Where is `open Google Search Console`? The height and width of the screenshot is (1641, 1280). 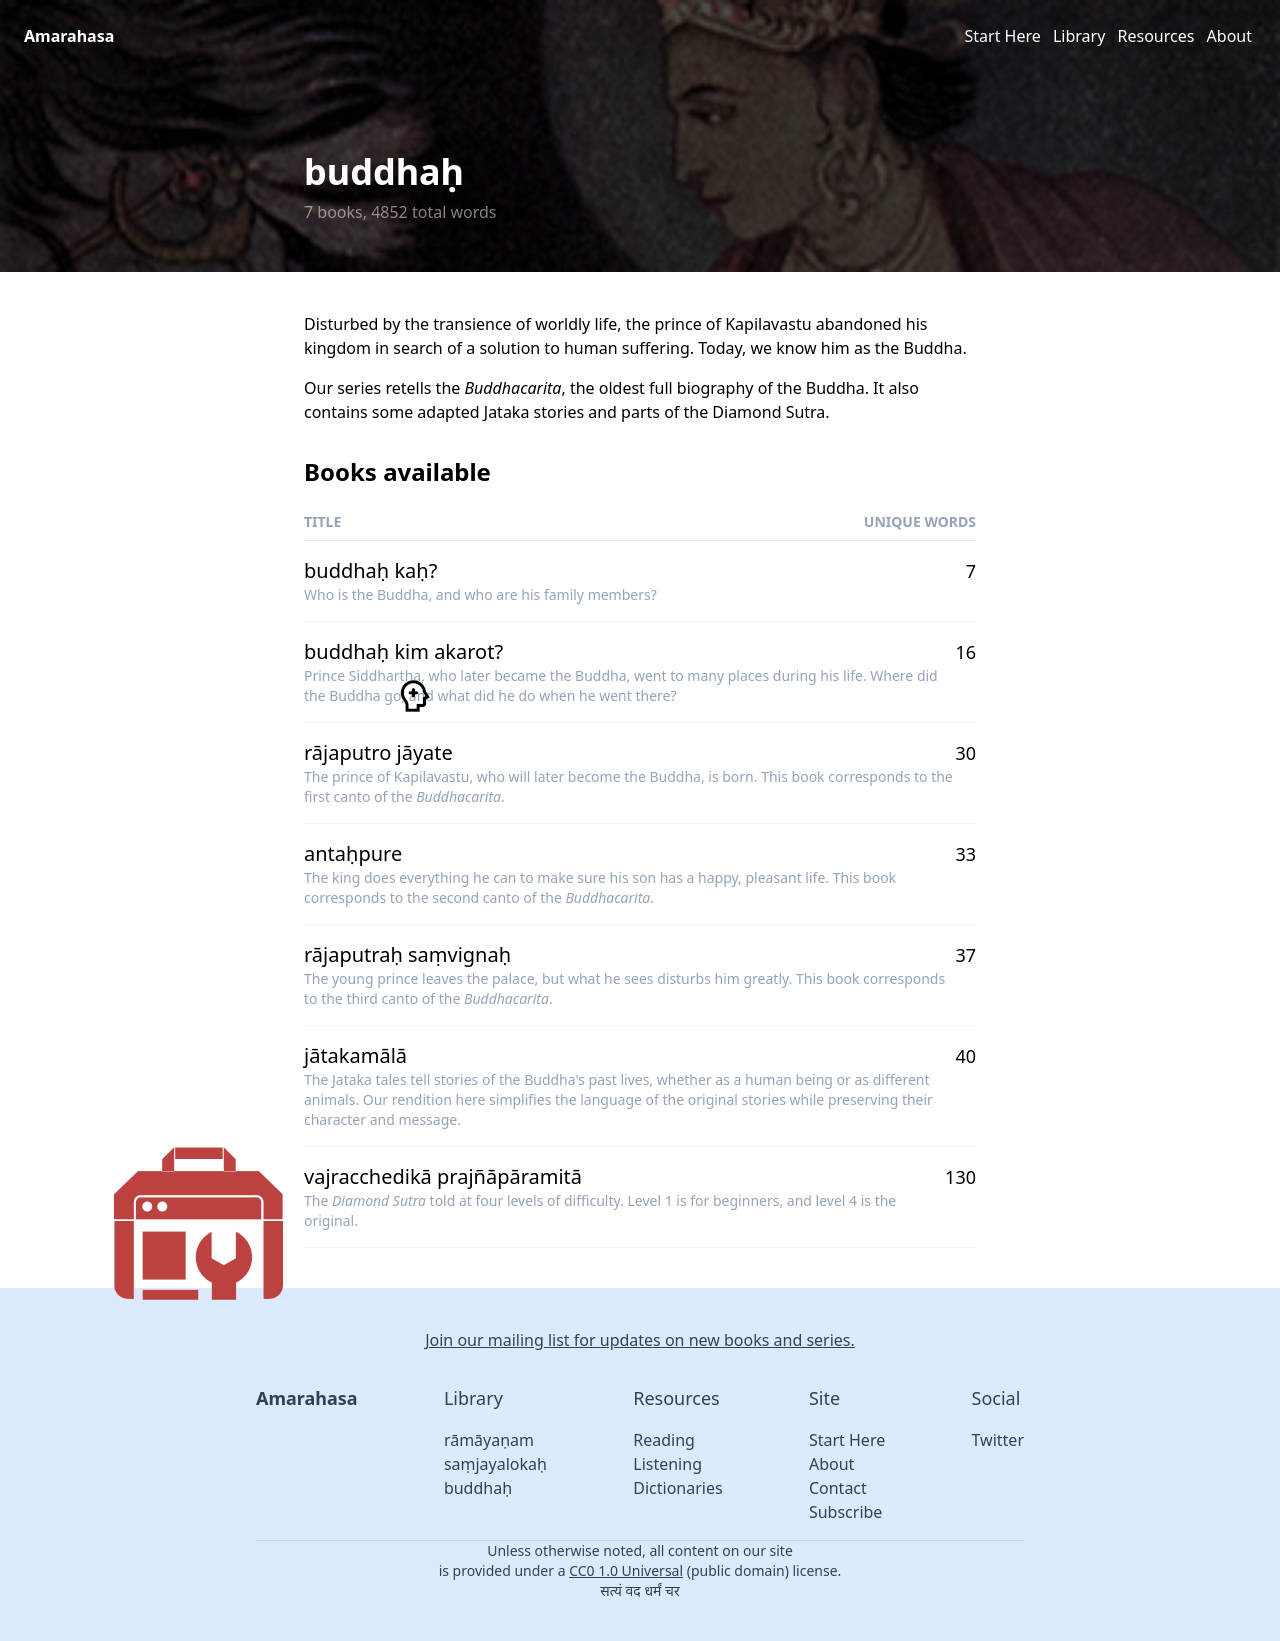
open Google Search Console is located at coordinates (198, 1223).